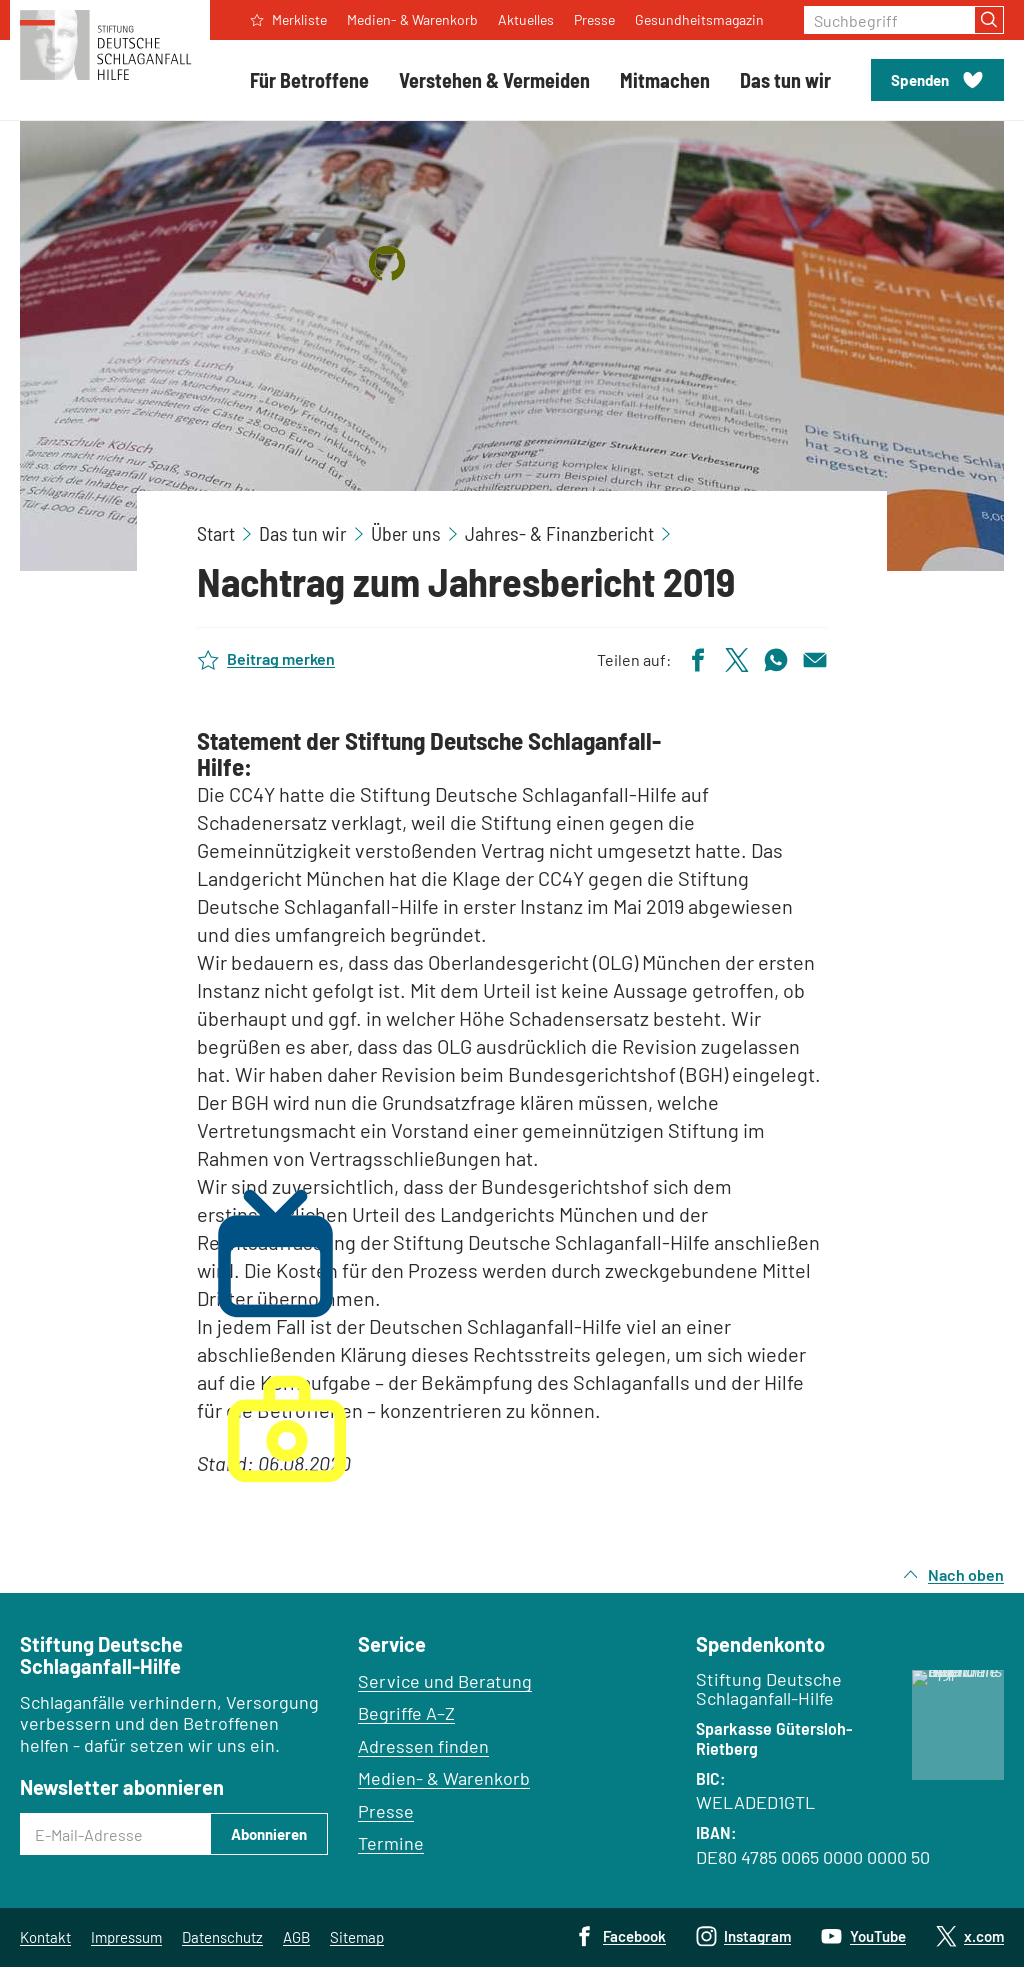  I want to click on visit github profile or repository, so click(387, 264).